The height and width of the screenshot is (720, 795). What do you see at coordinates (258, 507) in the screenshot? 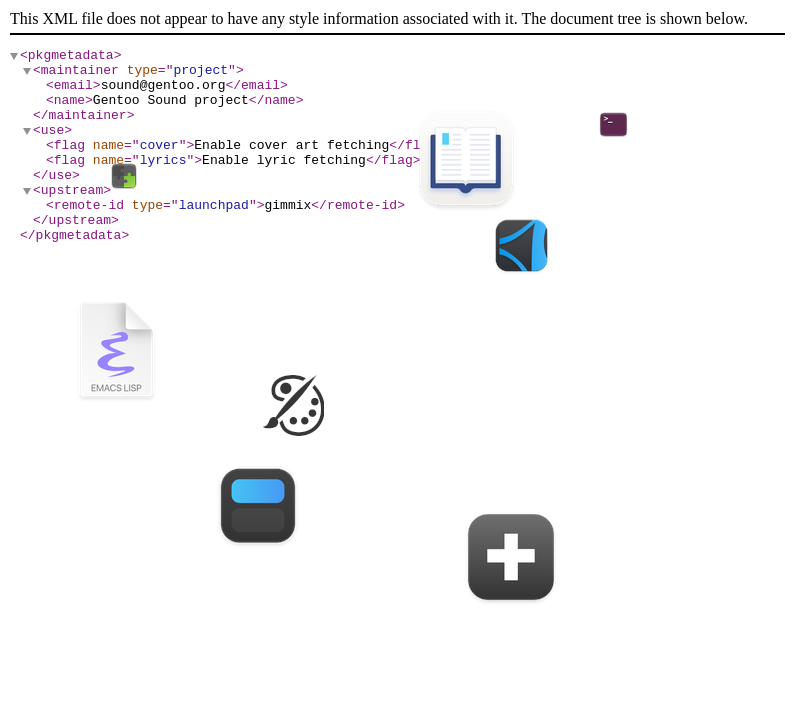
I see `adjust desktop activity and workspace settings` at bounding box center [258, 507].